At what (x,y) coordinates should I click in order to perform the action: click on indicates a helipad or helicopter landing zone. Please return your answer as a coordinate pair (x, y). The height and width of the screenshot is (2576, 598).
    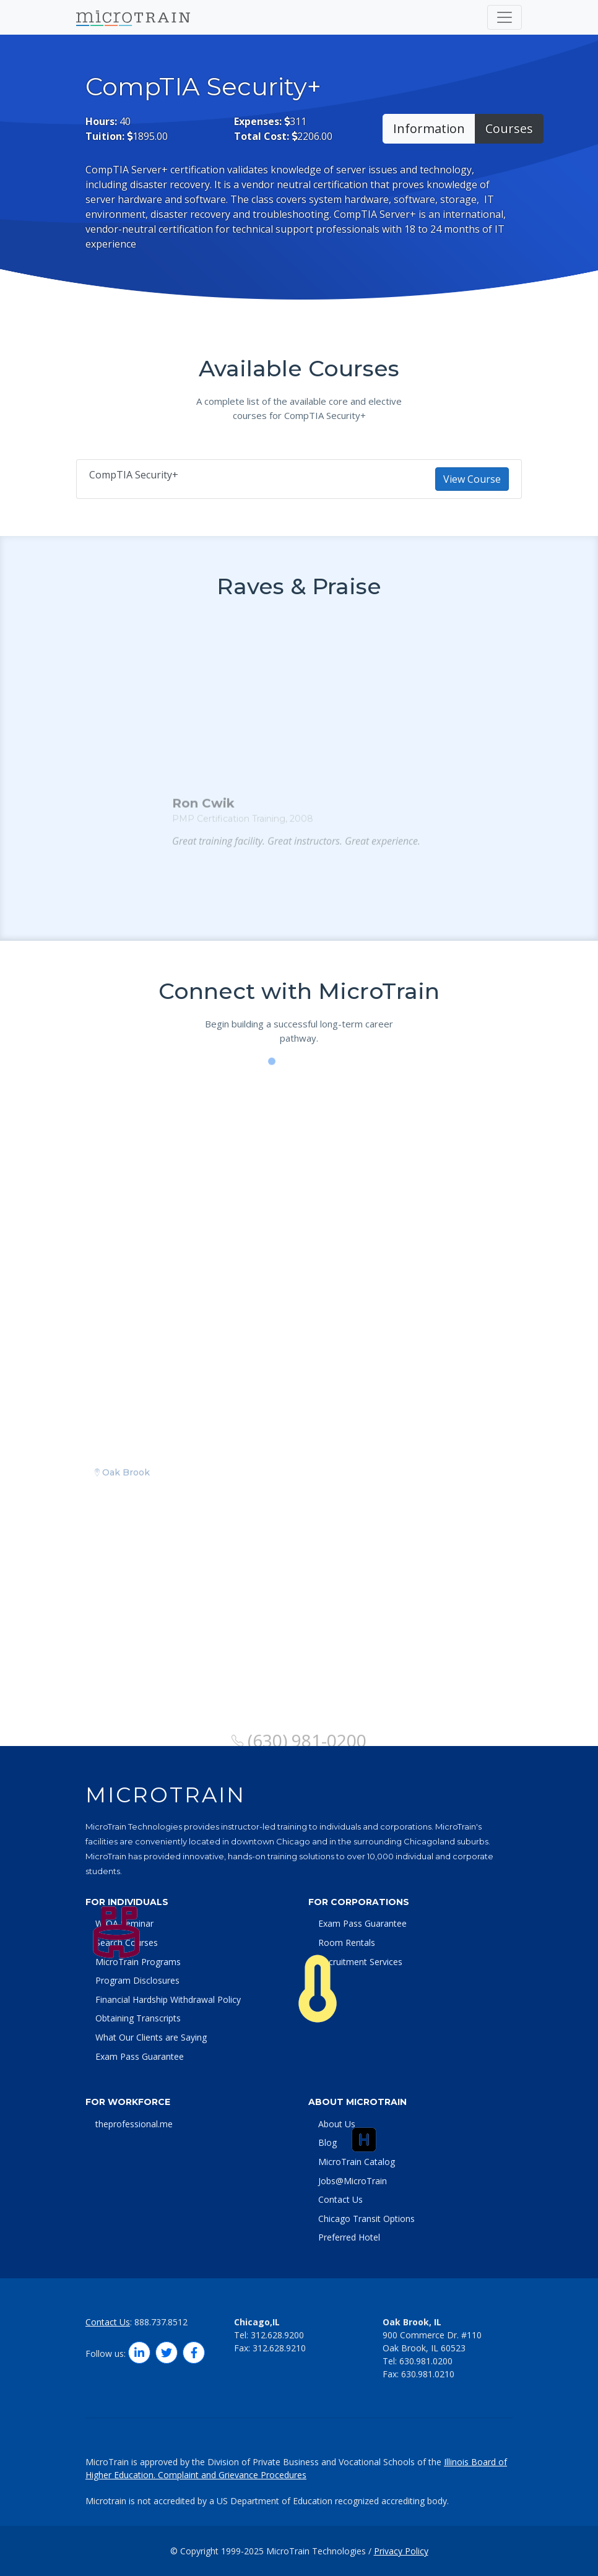
    Looking at the image, I should click on (364, 2140).